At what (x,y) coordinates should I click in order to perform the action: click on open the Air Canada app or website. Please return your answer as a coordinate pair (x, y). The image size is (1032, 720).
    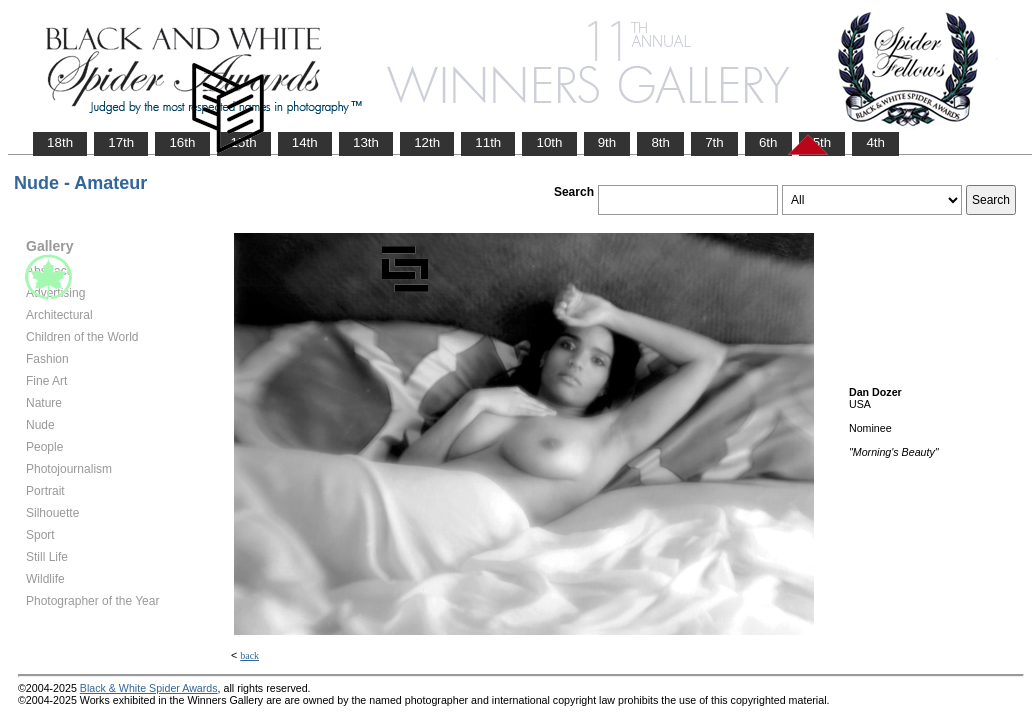
    Looking at the image, I should click on (48, 277).